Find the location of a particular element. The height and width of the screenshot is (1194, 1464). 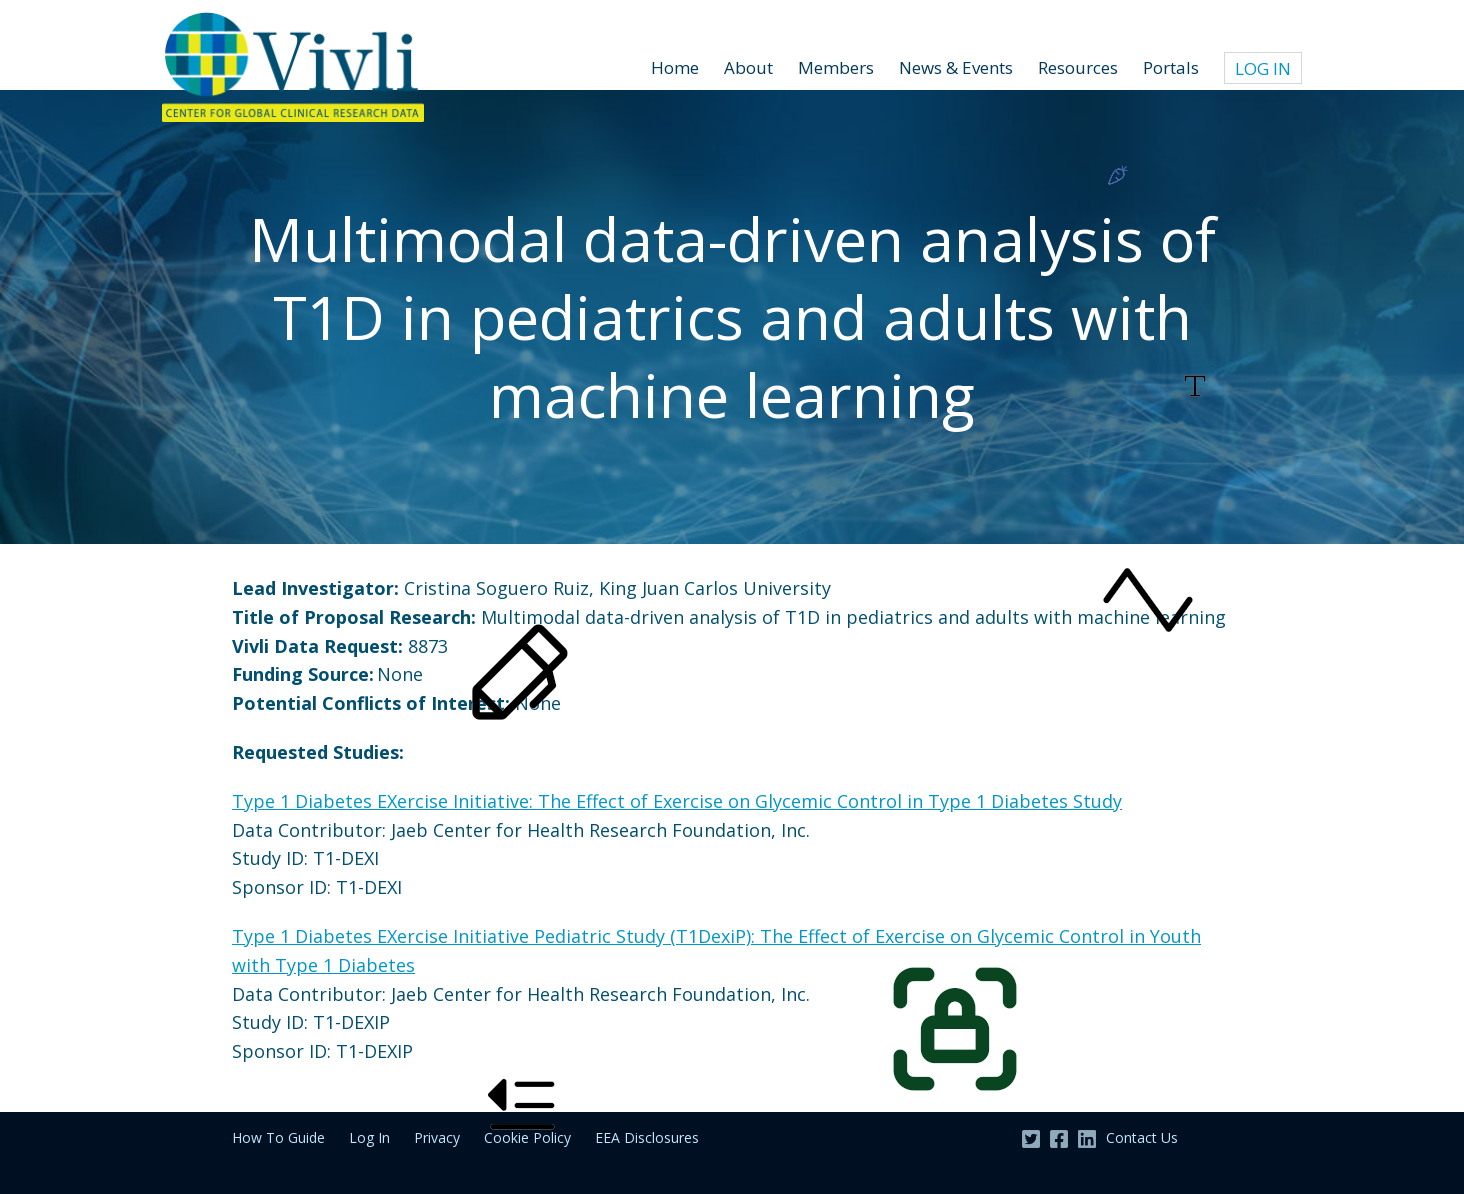

edit or modify content is located at coordinates (518, 674).